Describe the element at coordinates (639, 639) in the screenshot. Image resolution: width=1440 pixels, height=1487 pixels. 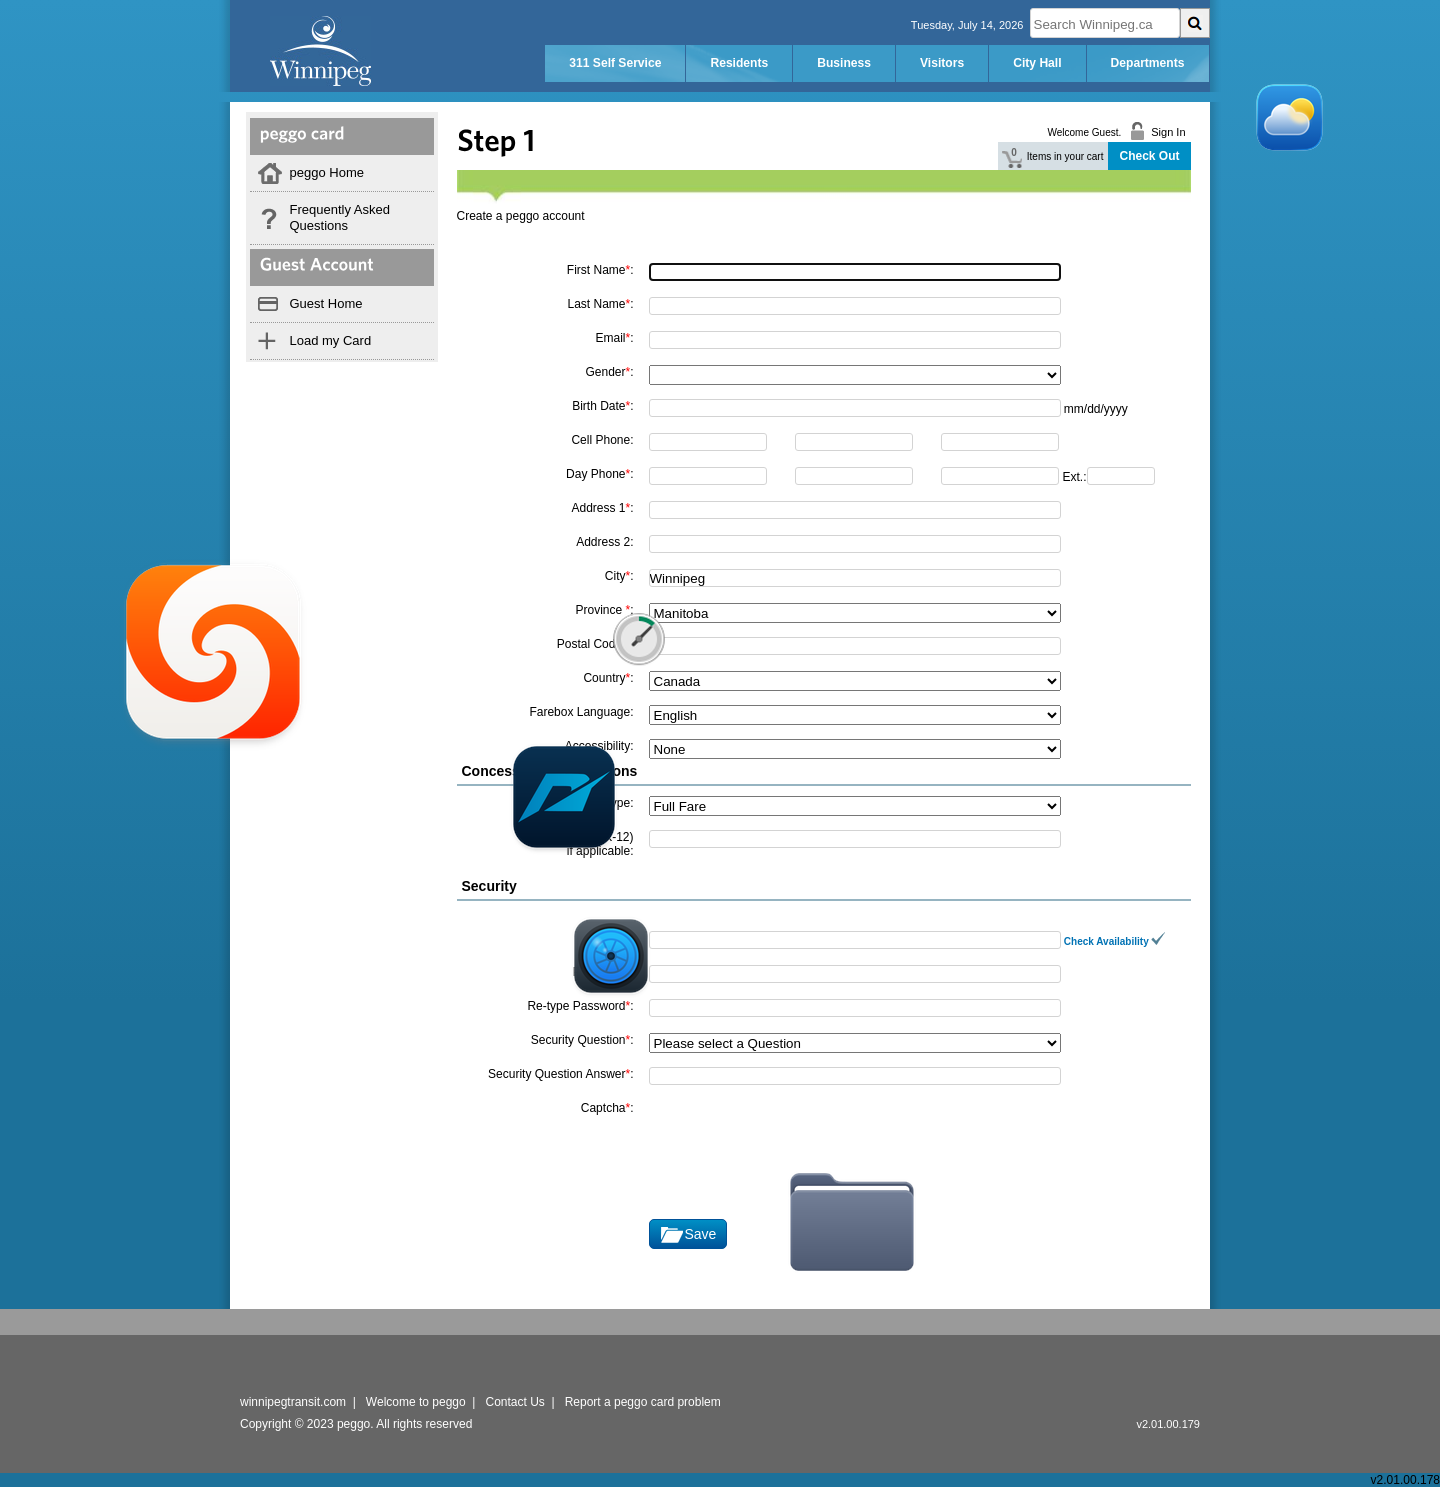
I see `open sysprof system profiler` at that location.